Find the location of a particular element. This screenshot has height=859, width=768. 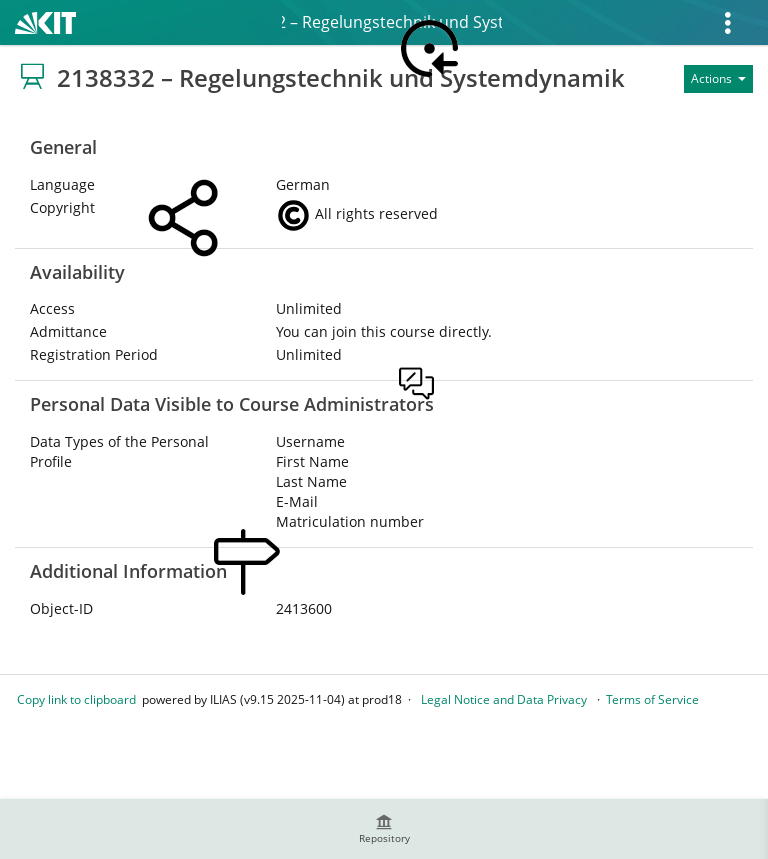

view project milestones is located at coordinates (244, 562).